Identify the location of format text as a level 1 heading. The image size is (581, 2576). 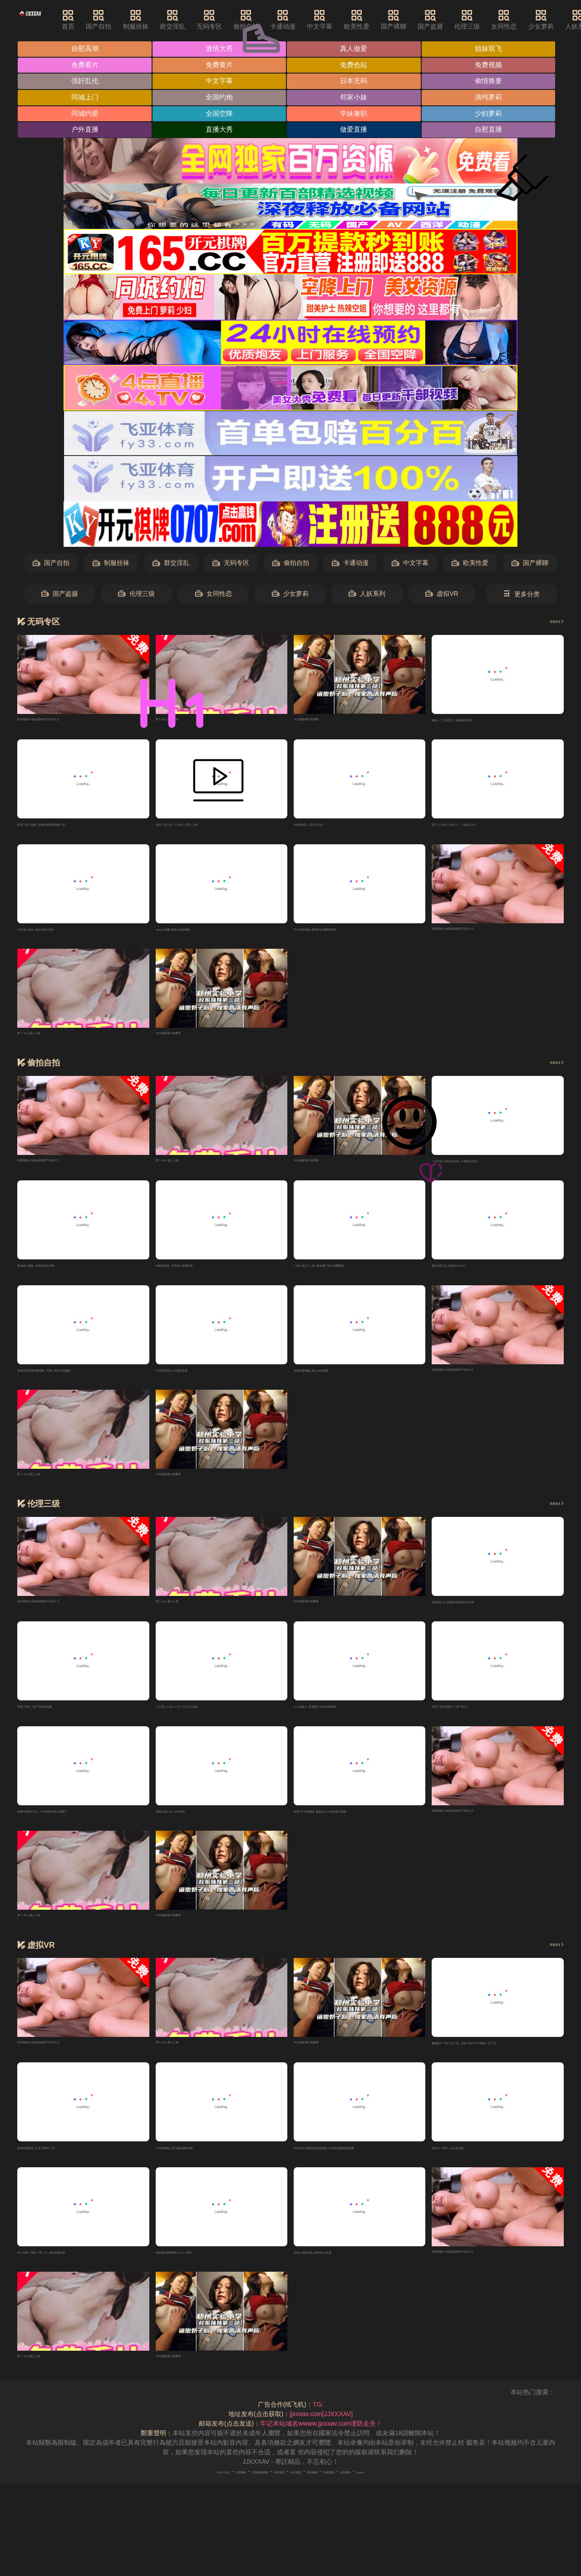
(172, 703).